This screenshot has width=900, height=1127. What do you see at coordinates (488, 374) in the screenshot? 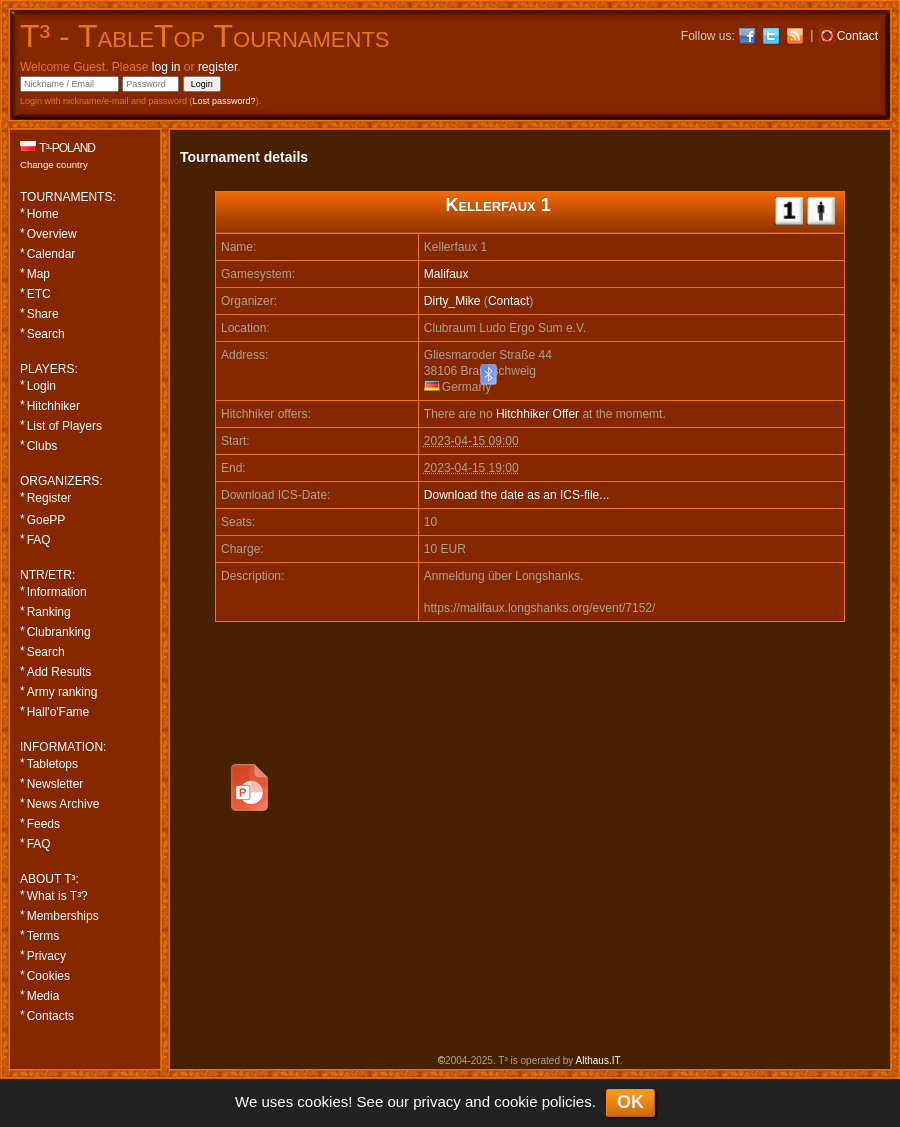
I see `indicates bluetooth is currently enabled and active` at bounding box center [488, 374].